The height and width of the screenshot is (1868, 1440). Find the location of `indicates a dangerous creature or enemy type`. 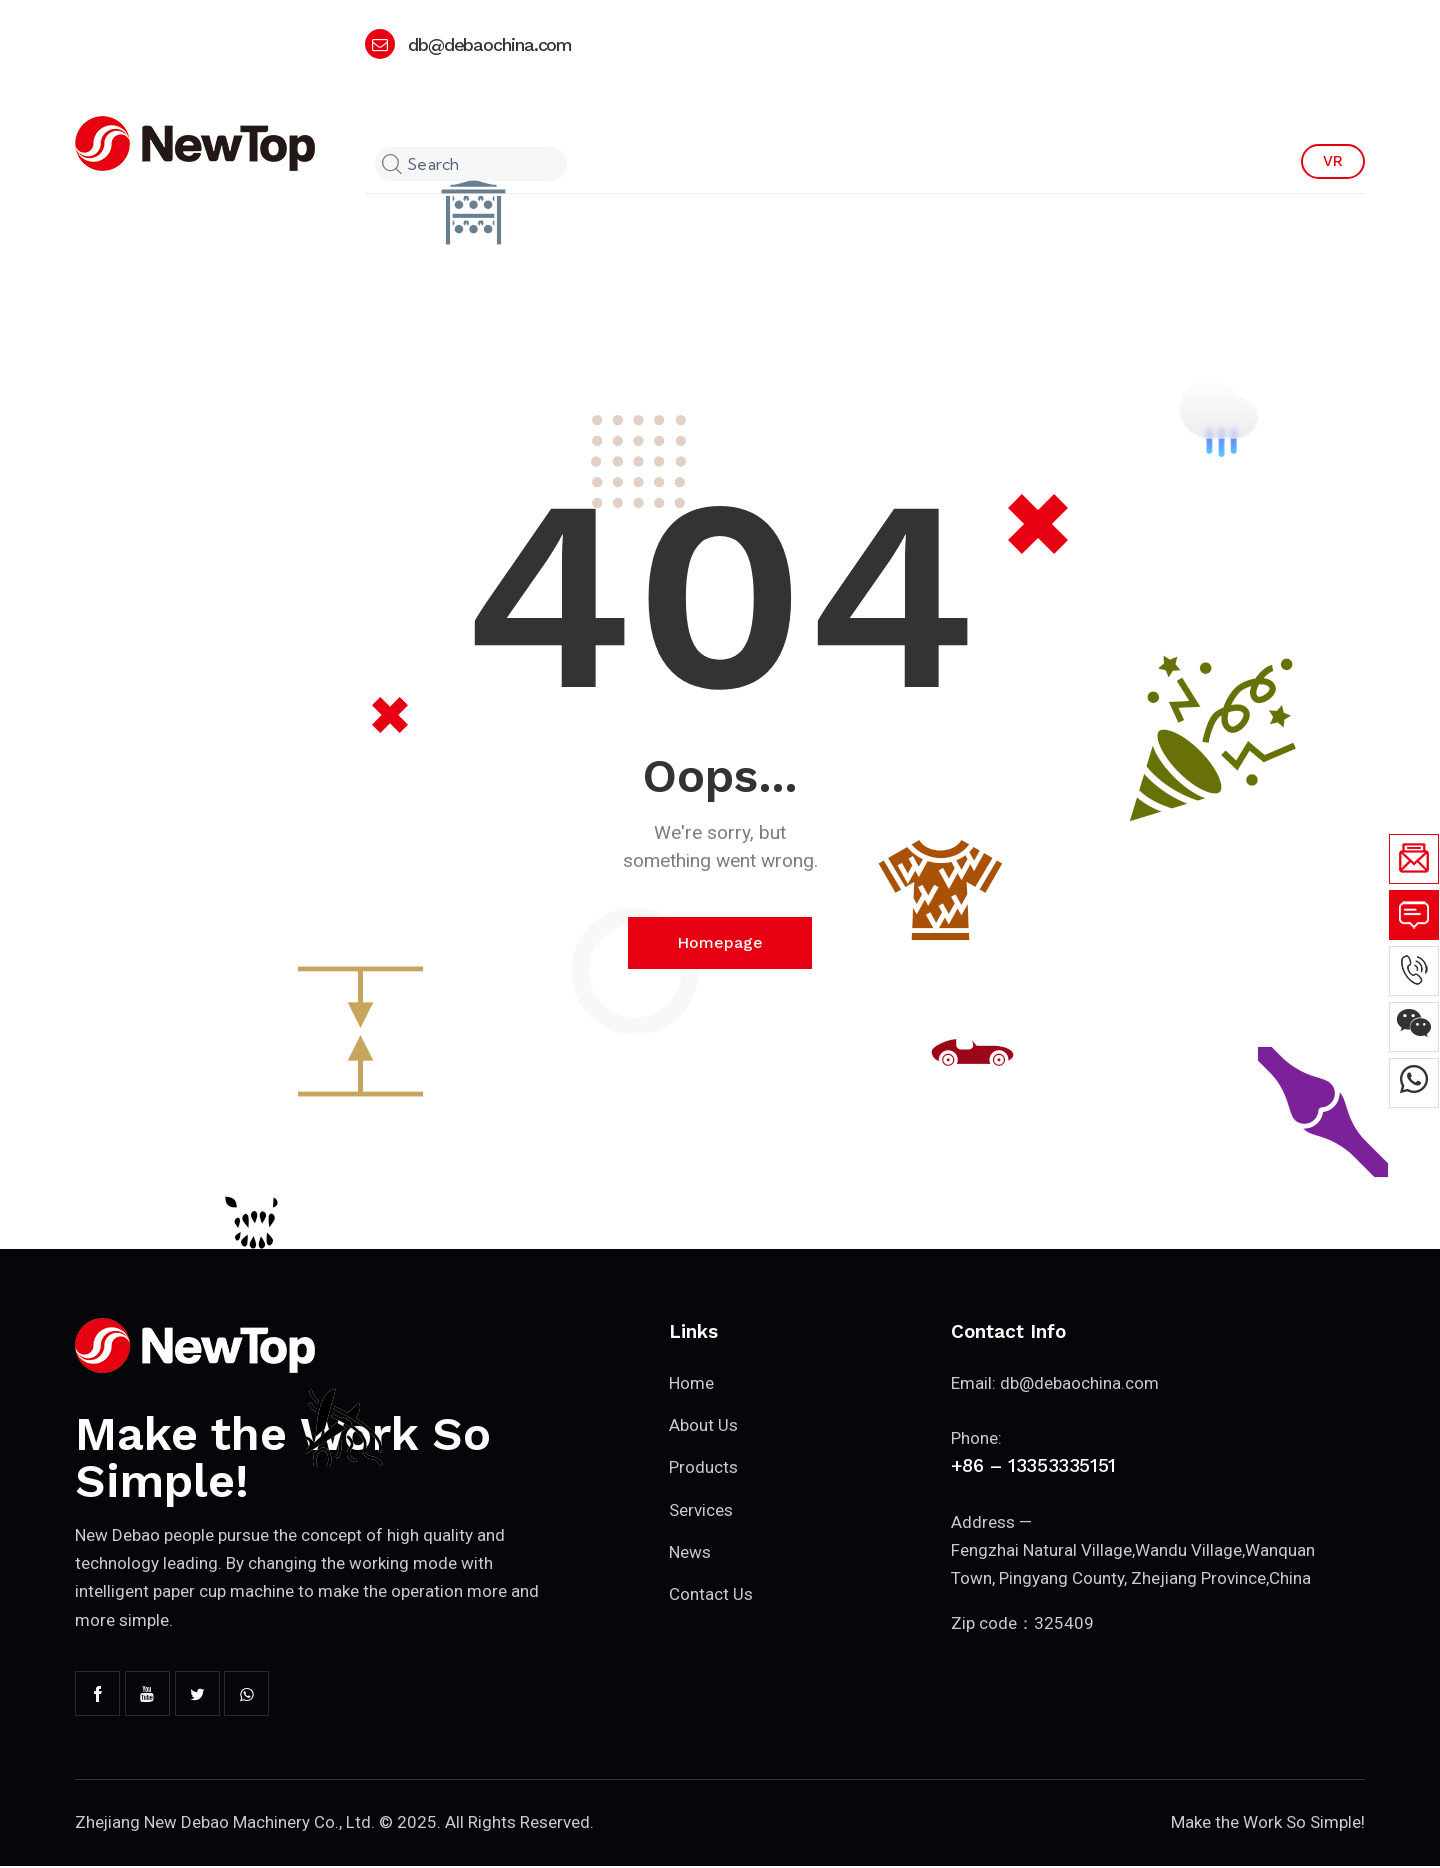

indicates a dangerous creature or enemy type is located at coordinates (251, 1221).